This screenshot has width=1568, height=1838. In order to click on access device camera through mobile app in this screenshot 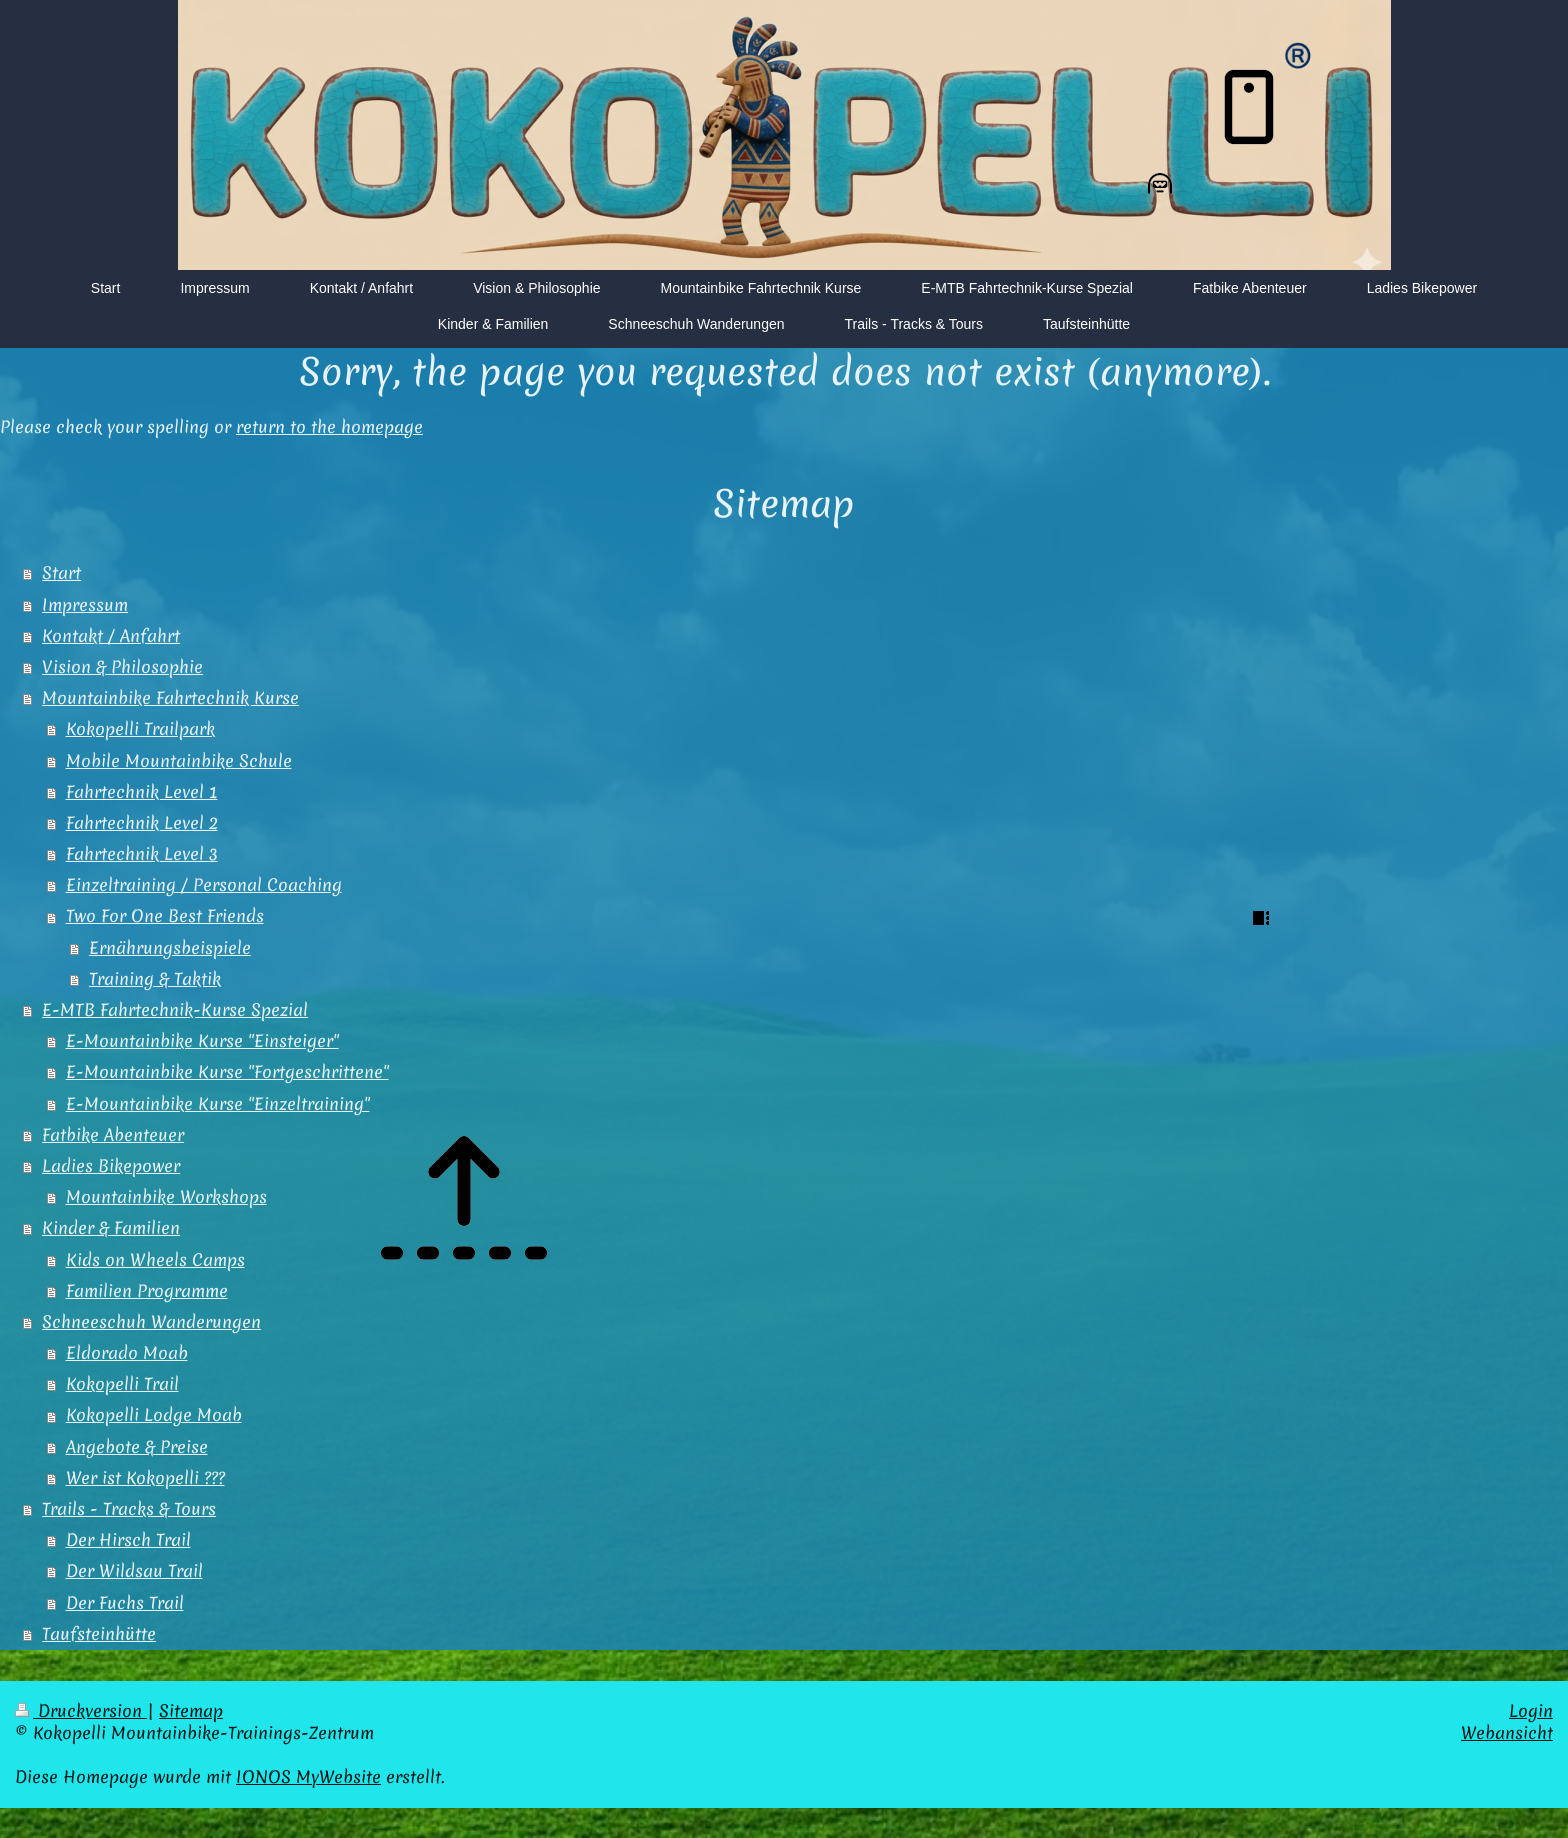, I will do `click(1249, 107)`.